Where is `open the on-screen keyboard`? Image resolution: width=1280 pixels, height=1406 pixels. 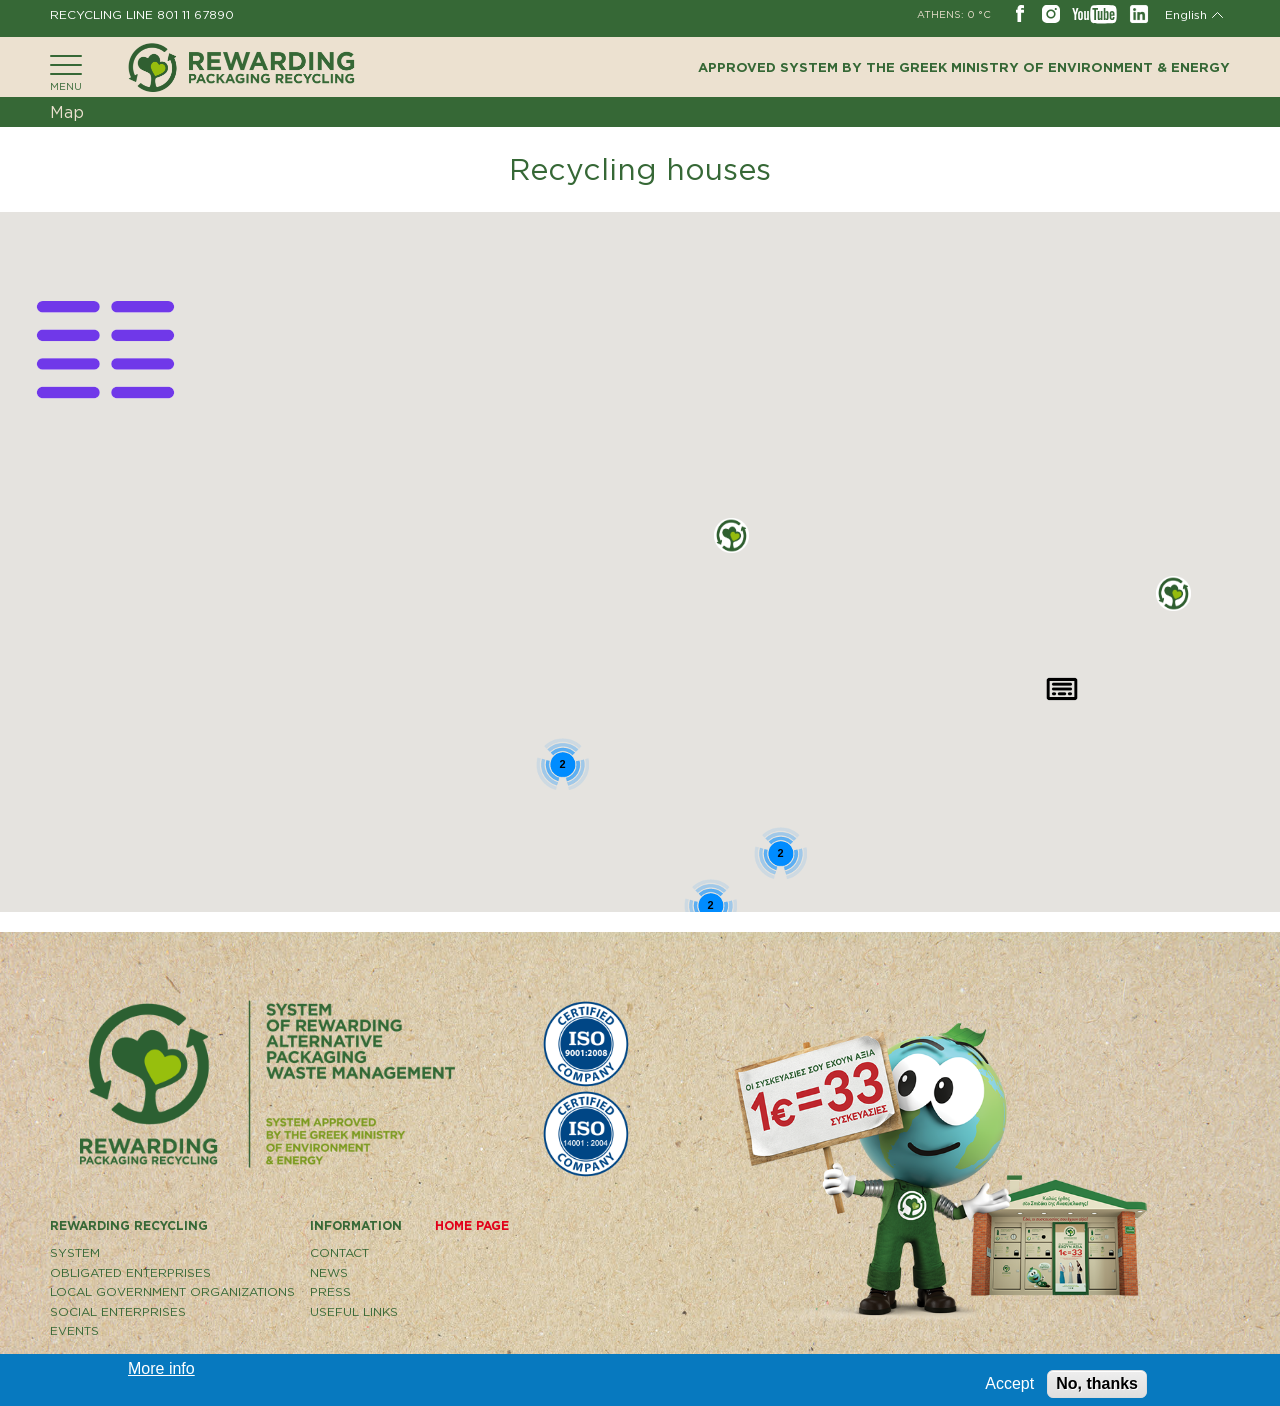
open the on-screen keyboard is located at coordinates (1062, 689).